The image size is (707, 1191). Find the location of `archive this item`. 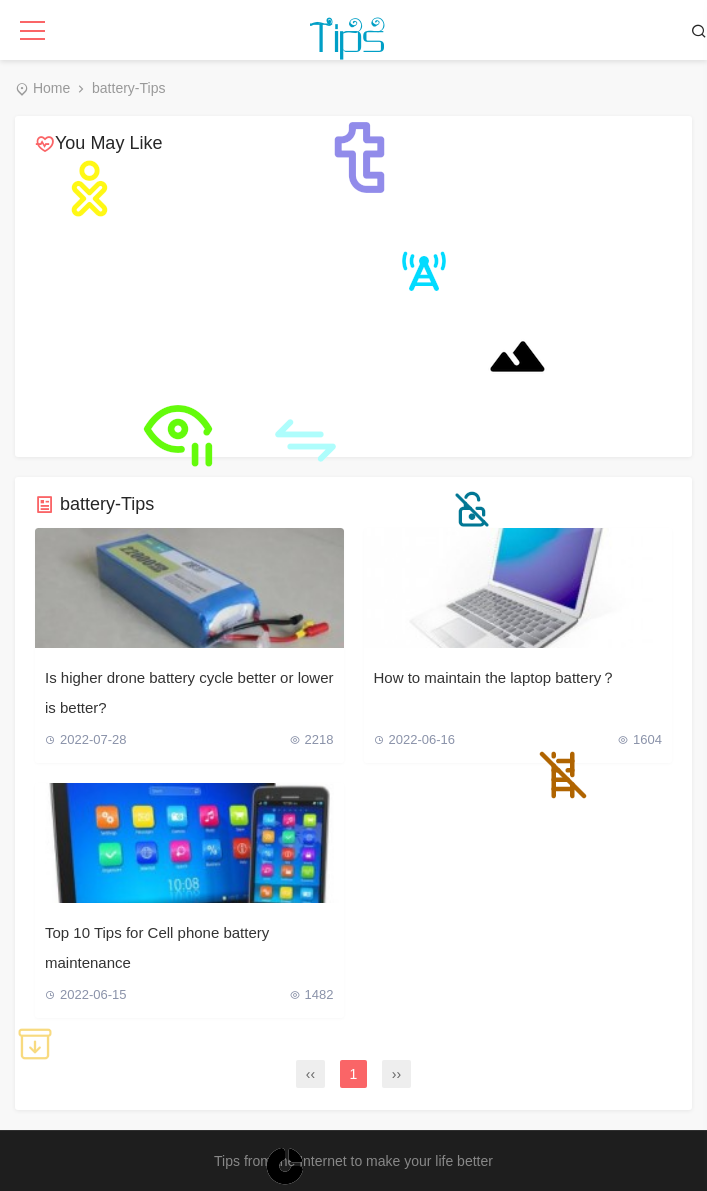

archive this item is located at coordinates (35, 1044).